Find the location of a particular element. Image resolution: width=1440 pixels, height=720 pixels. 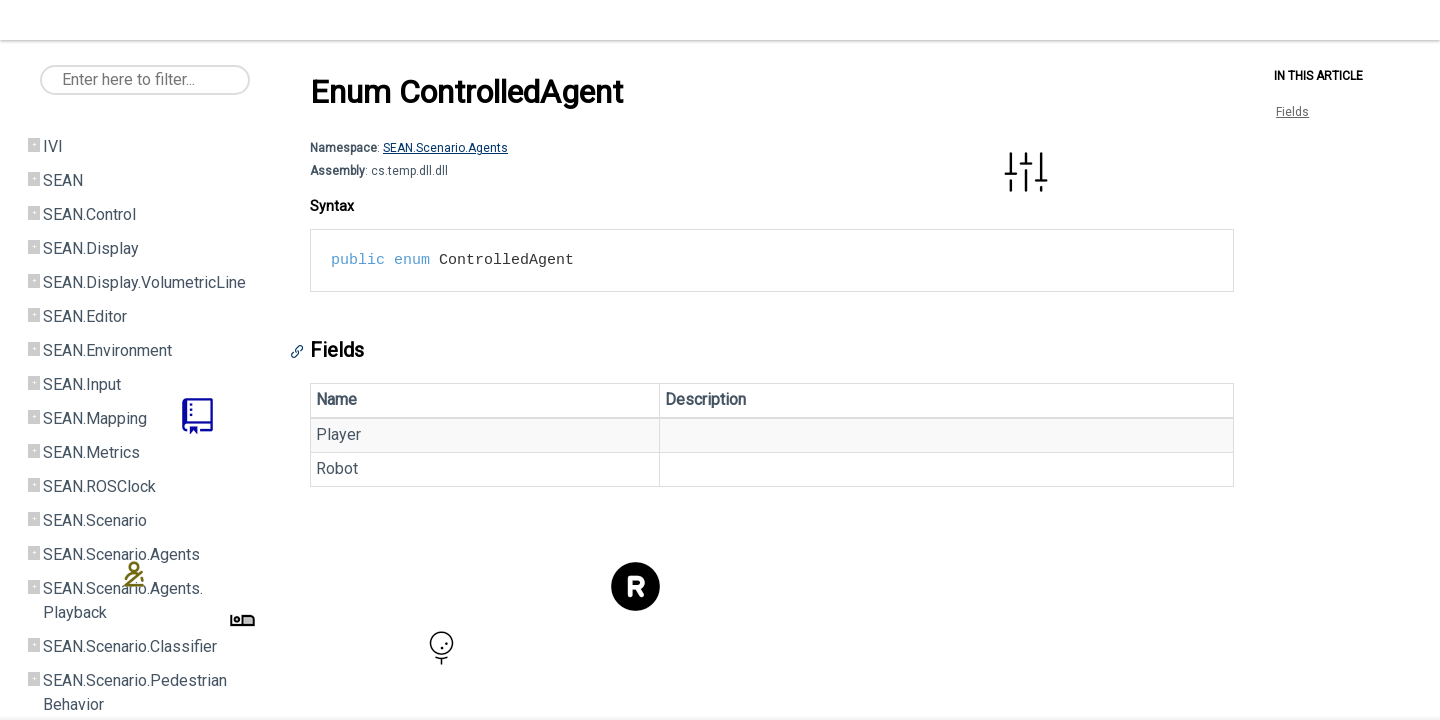

select a first-class or business suite seat is located at coordinates (242, 620).